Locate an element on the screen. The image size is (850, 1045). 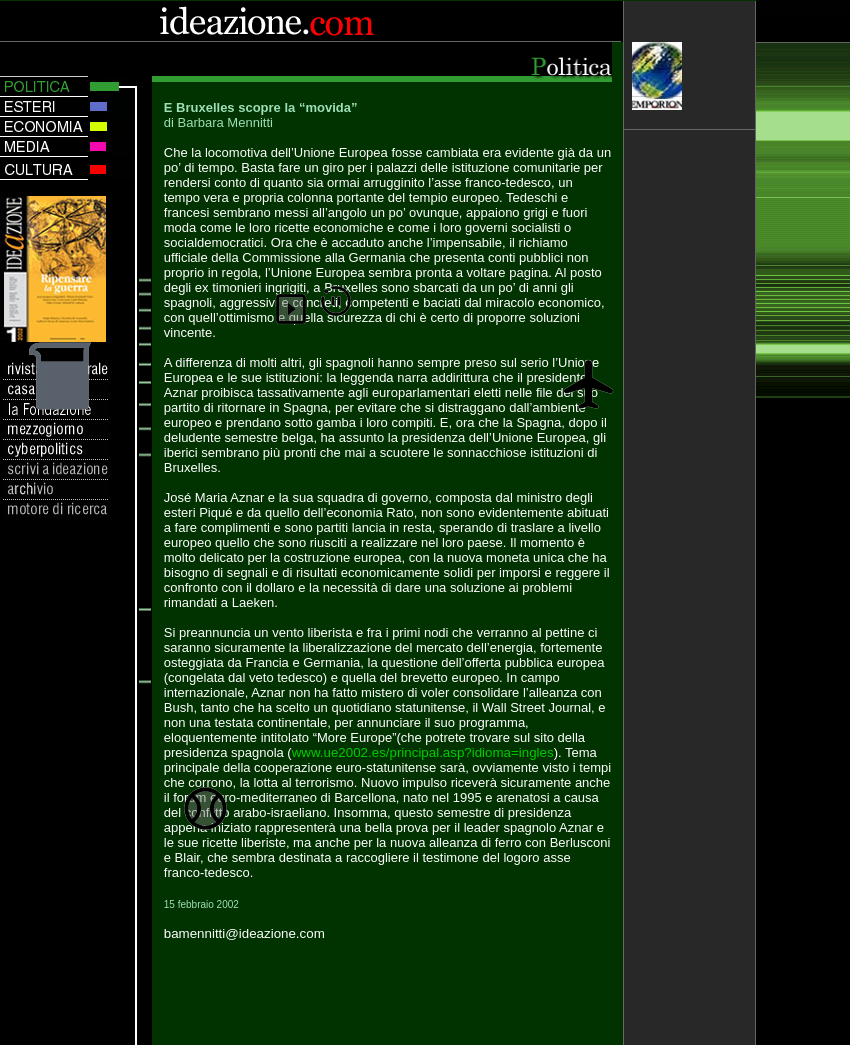
access experimental or beta features is located at coordinates (60, 376).